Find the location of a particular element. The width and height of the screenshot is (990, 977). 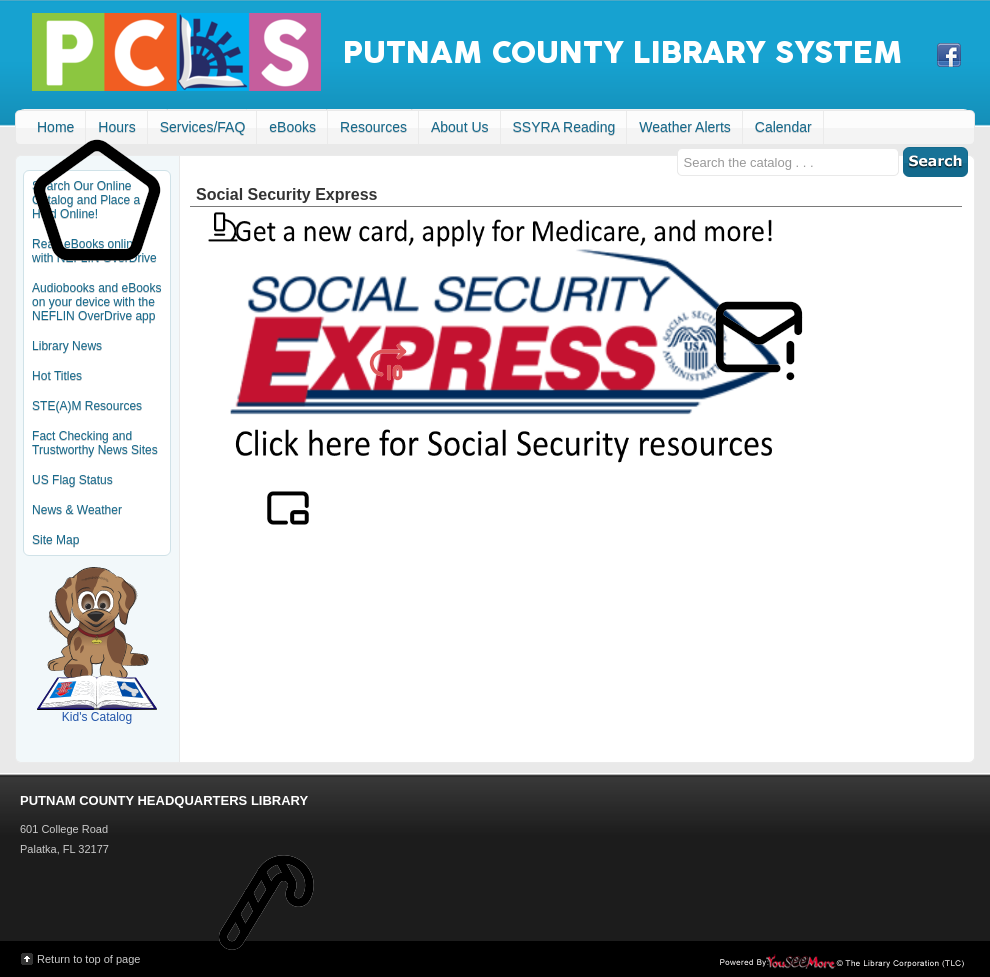

indicates holiday or seasonal content is located at coordinates (266, 902).